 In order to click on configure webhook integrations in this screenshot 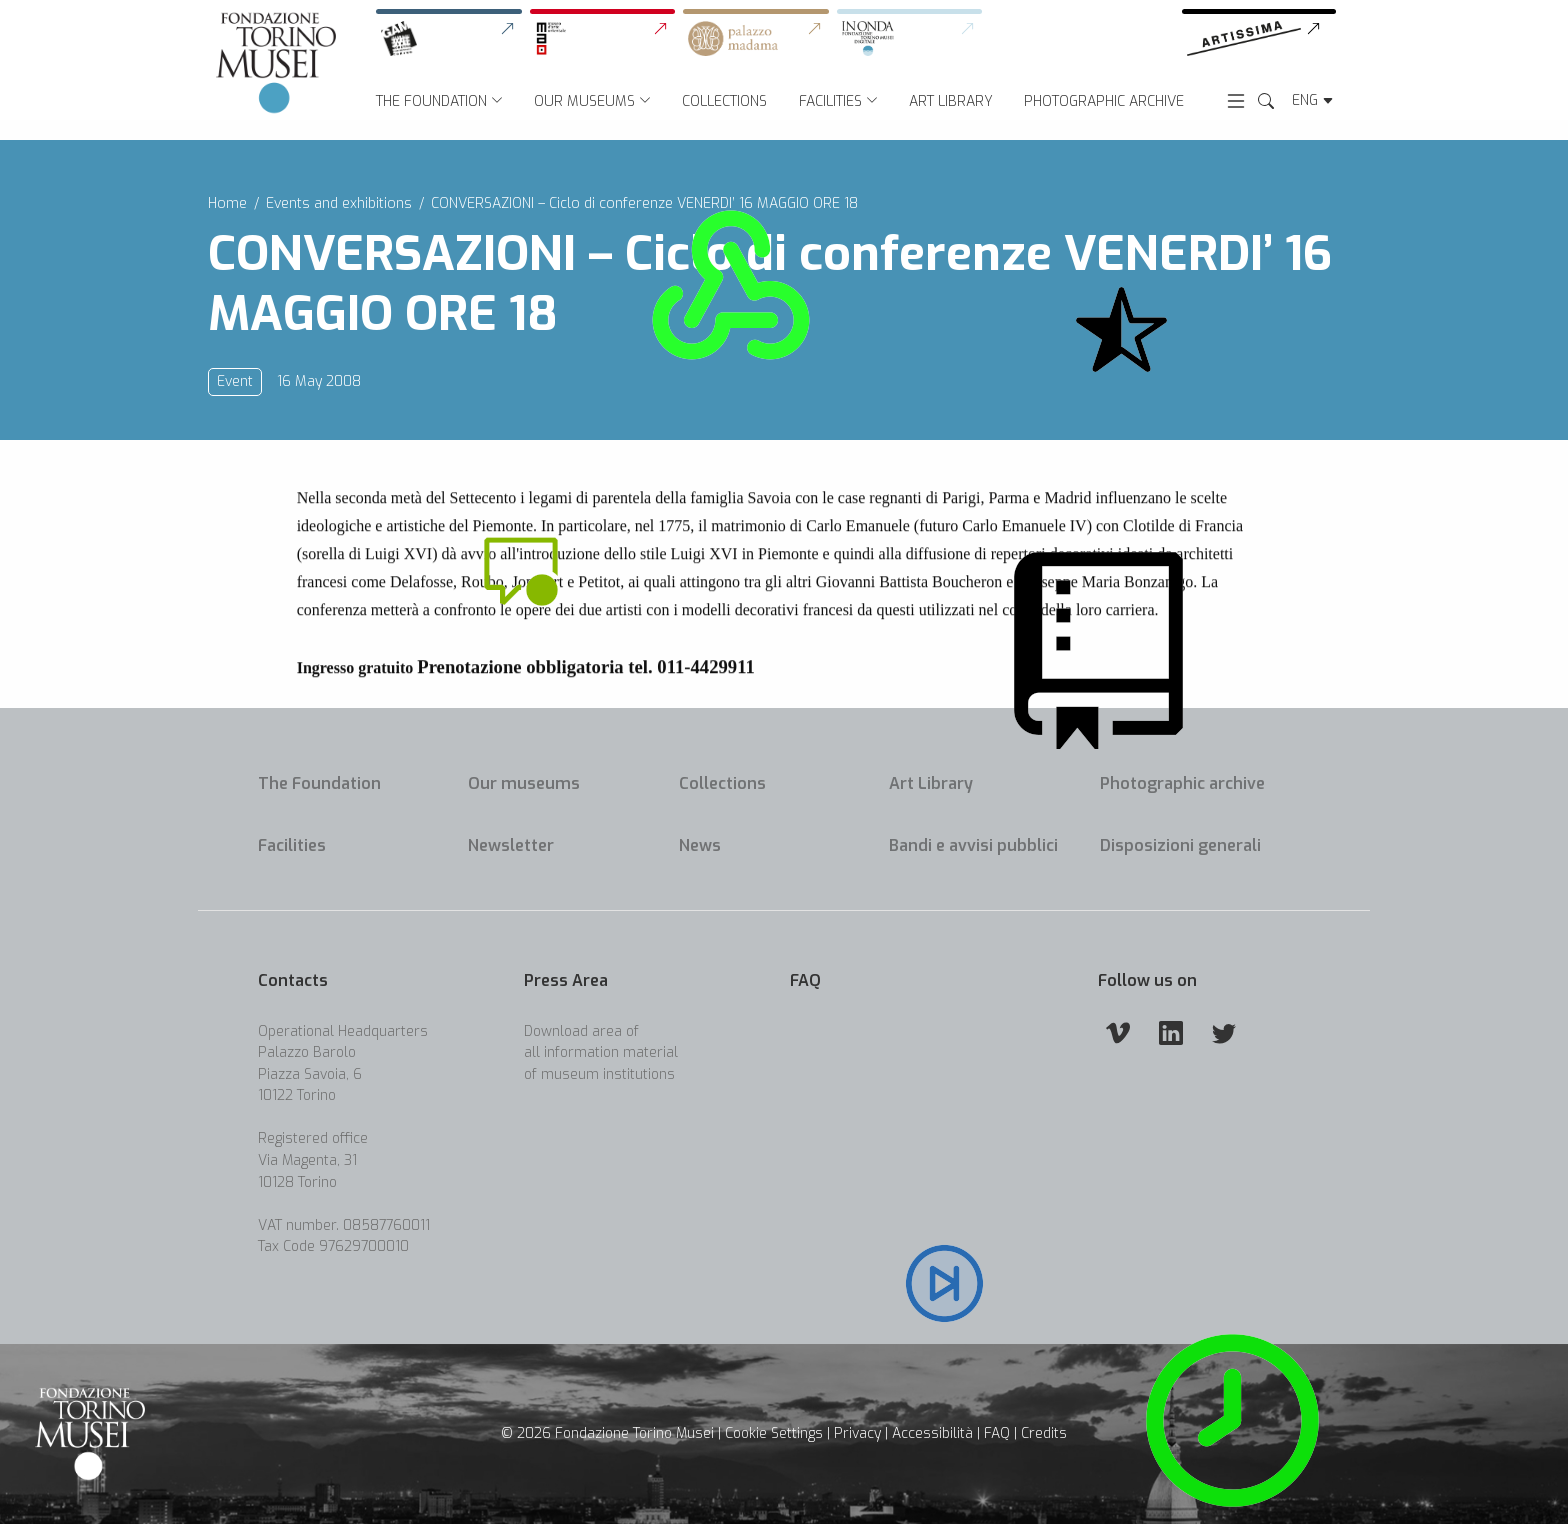, I will do `click(731, 281)`.